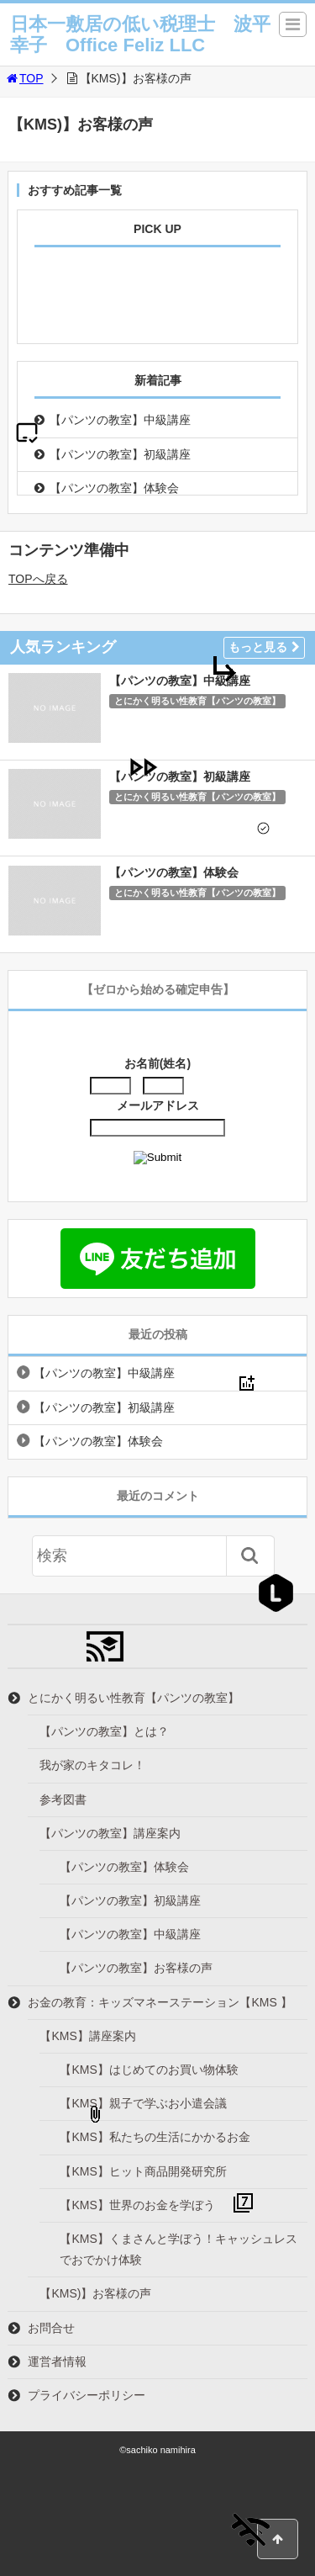 The height and width of the screenshot is (2576, 315). I want to click on tablet device successfully connected, so click(27, 432).